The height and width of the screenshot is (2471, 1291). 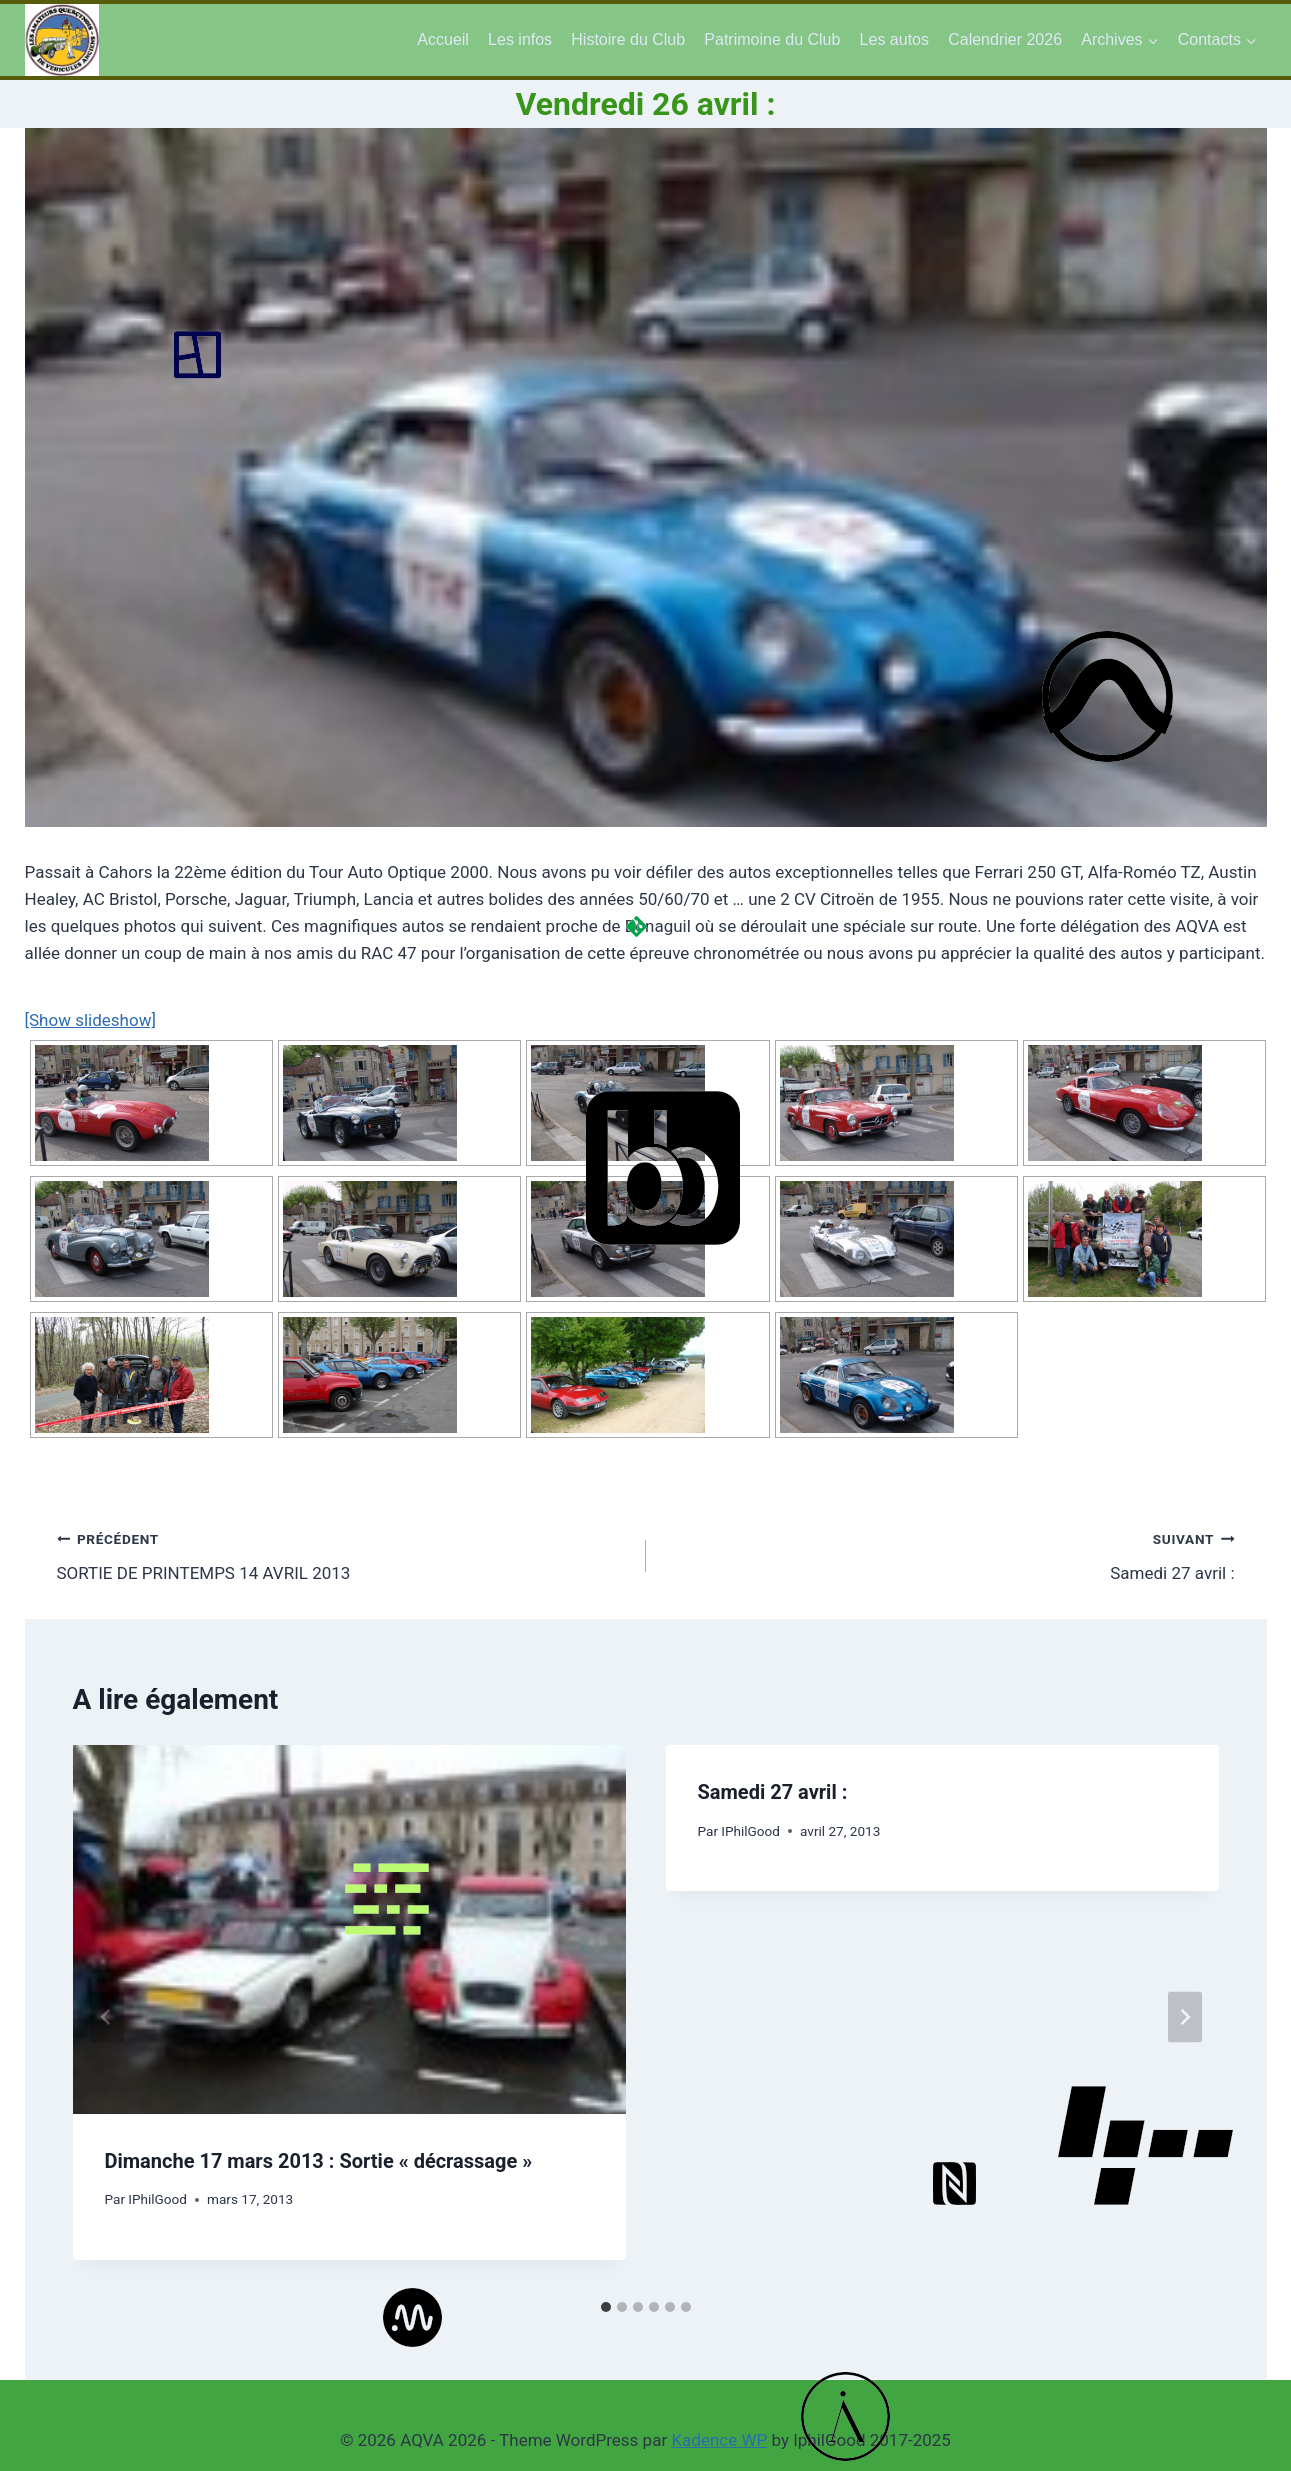 What do you see at coordinates (1145, 2145) in the screenshot?
I see `visit have i been pwned website` at bounding box center [1145, 2145].